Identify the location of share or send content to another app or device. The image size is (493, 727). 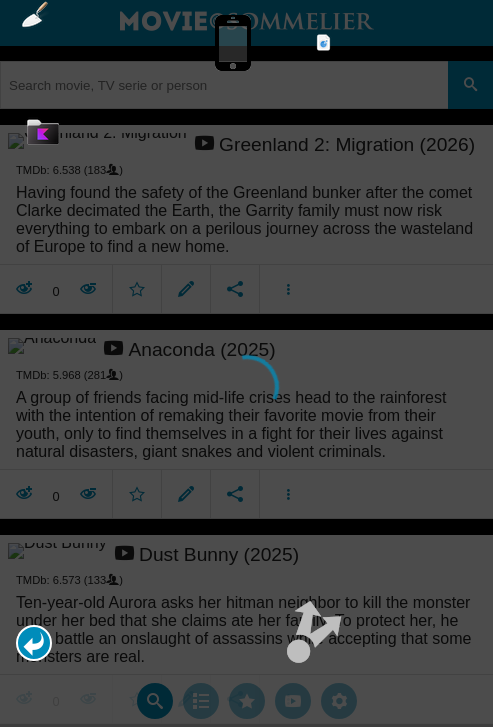
(318, 632).